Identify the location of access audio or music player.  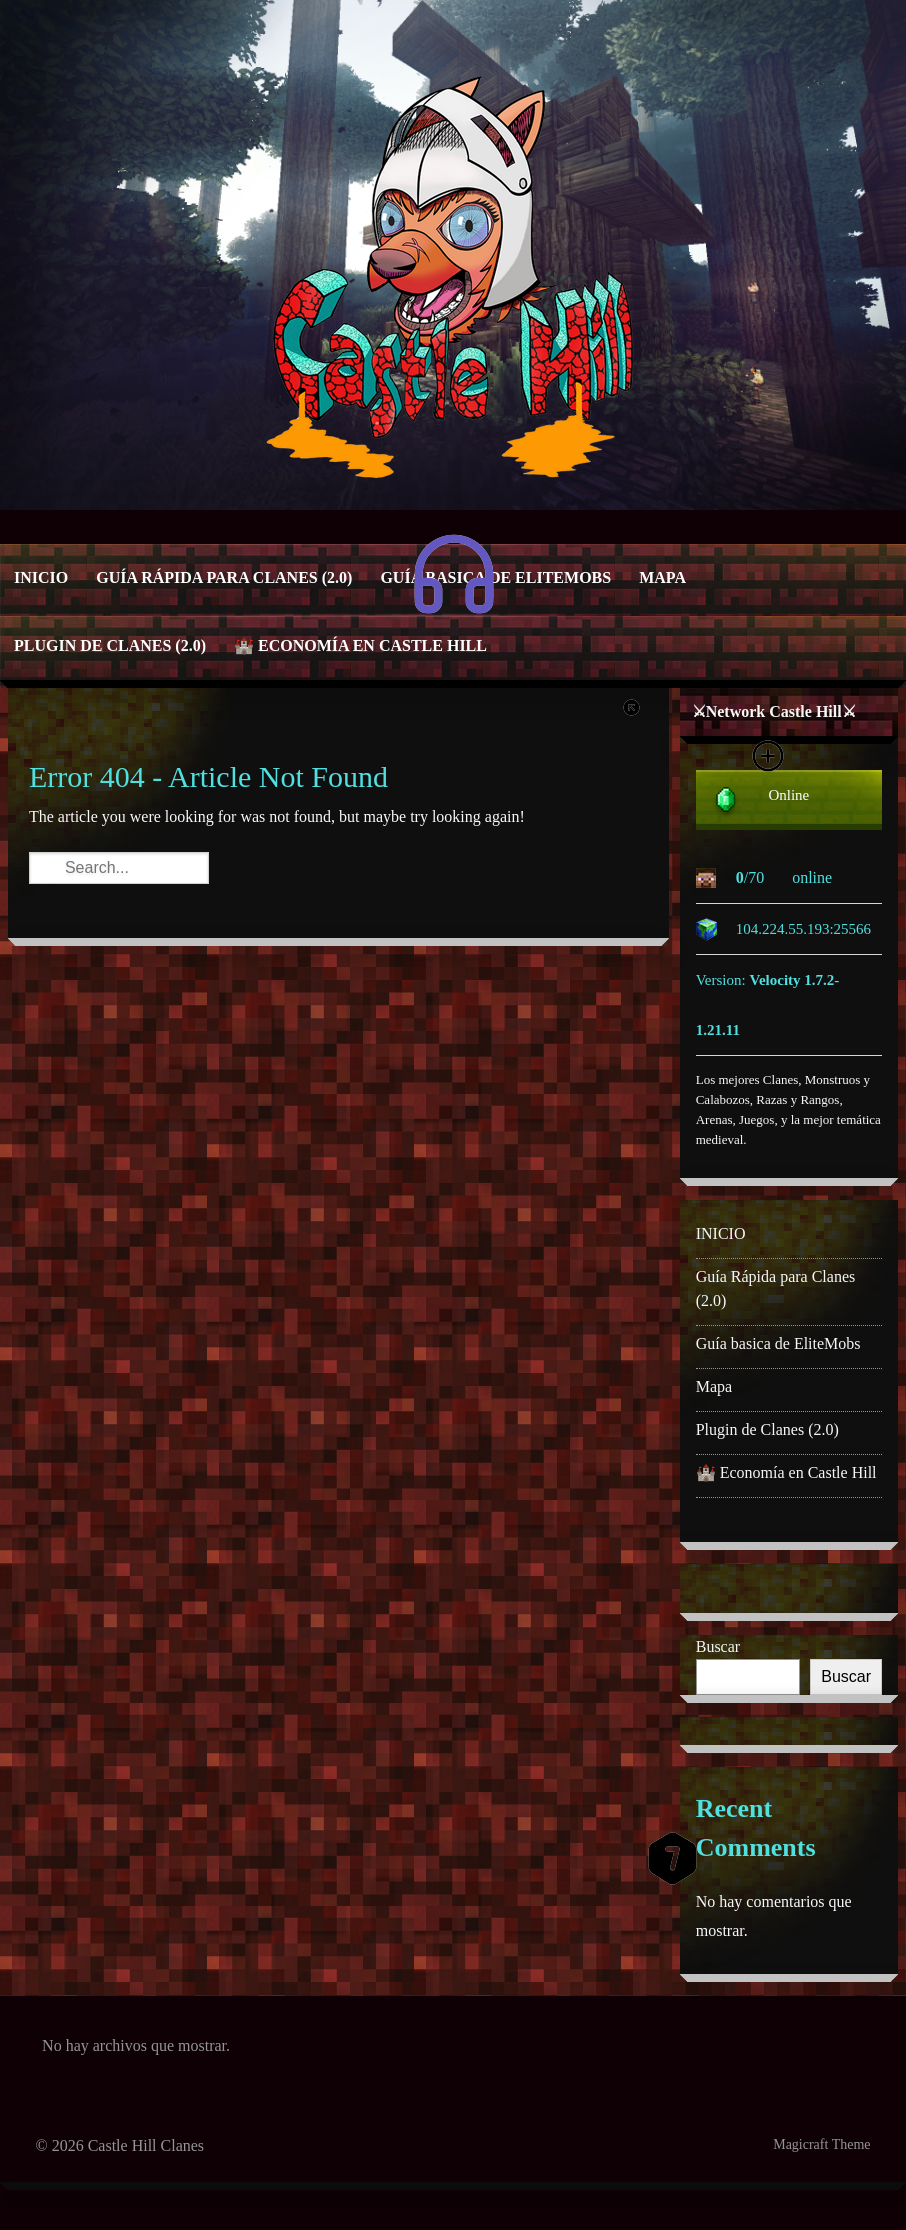
(454, 574).